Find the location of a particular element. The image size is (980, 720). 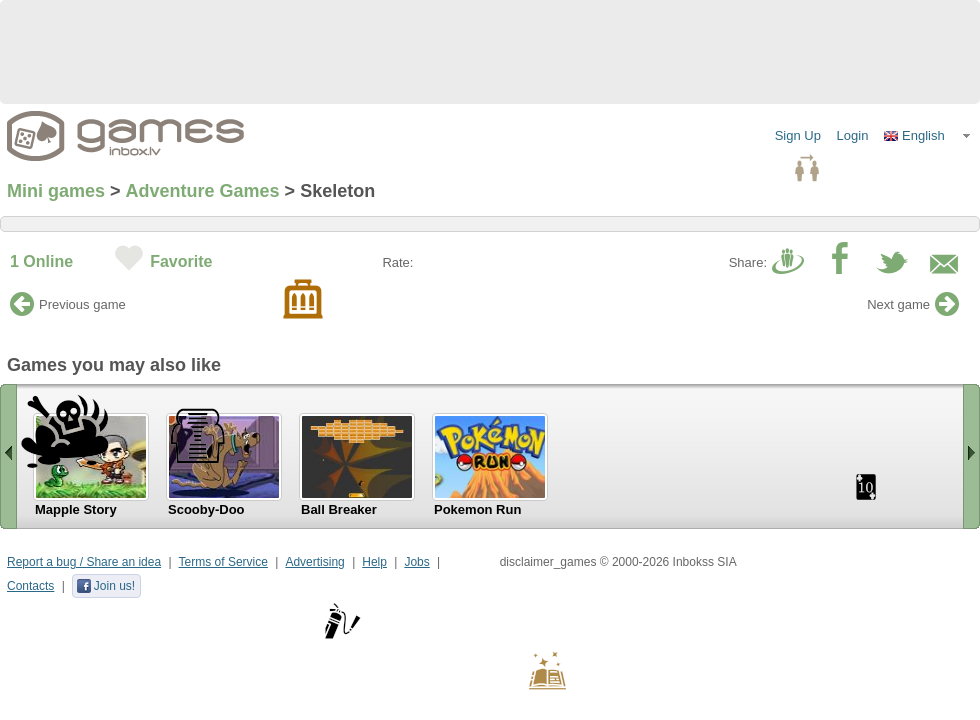

ammunition inventory or storage in a game is located at coordinates (303, 299).